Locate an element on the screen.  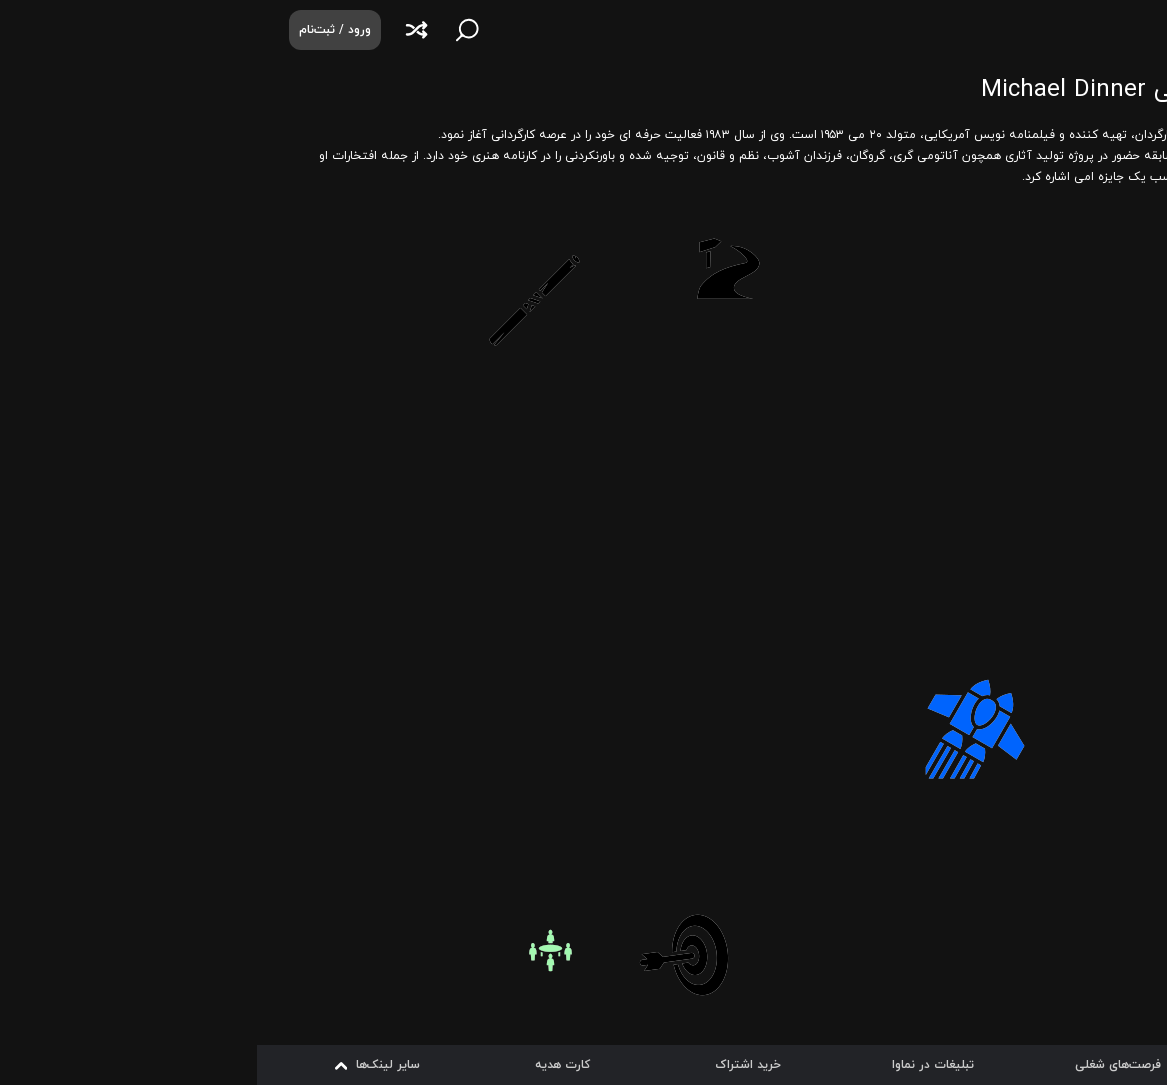
join or schedule a meeting is located at coordinates (550, 950).